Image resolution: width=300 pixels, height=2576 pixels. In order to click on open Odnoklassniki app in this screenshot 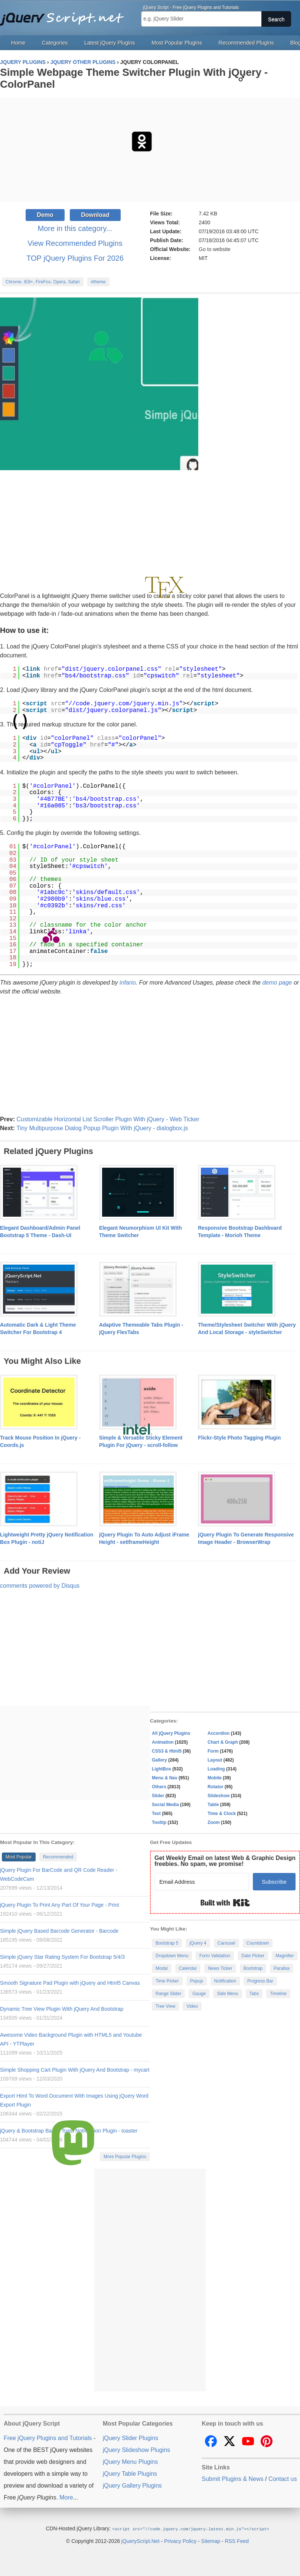, I will do `click(142, 142)`.